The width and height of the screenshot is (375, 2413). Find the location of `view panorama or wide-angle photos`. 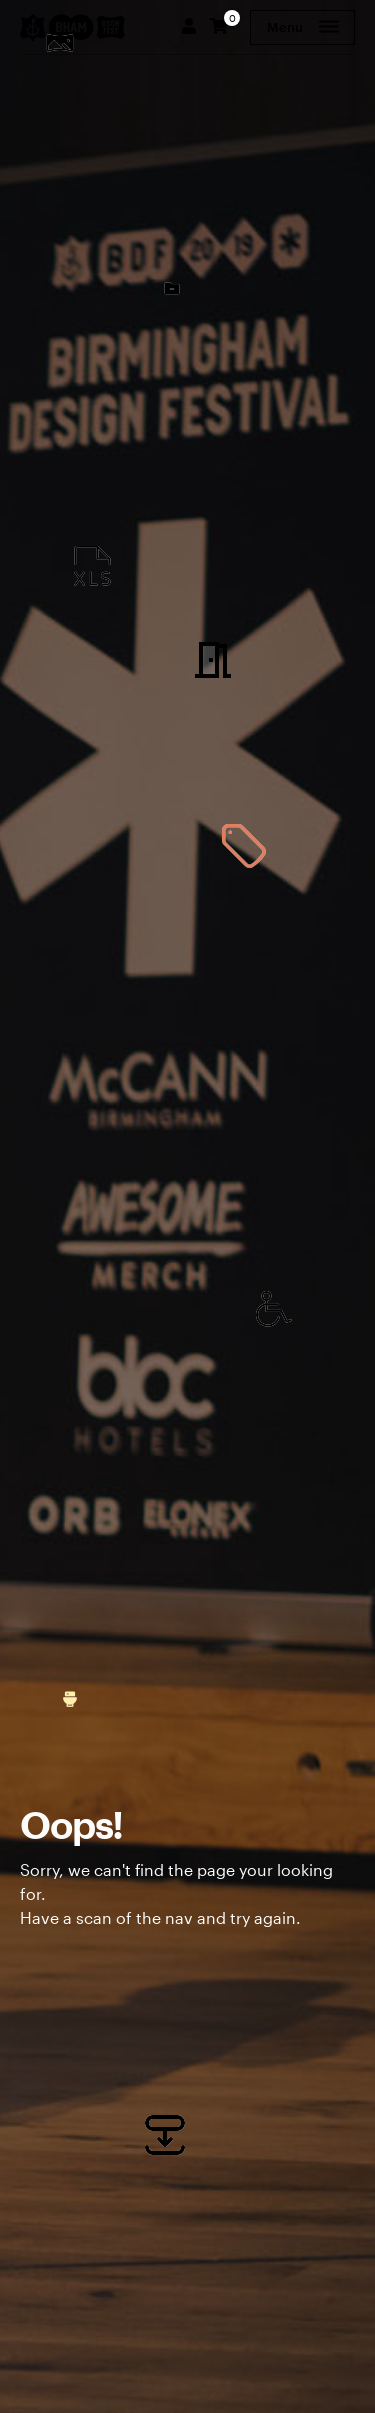

view panorama or wide-angle photos is located at coordinates (60, 43).